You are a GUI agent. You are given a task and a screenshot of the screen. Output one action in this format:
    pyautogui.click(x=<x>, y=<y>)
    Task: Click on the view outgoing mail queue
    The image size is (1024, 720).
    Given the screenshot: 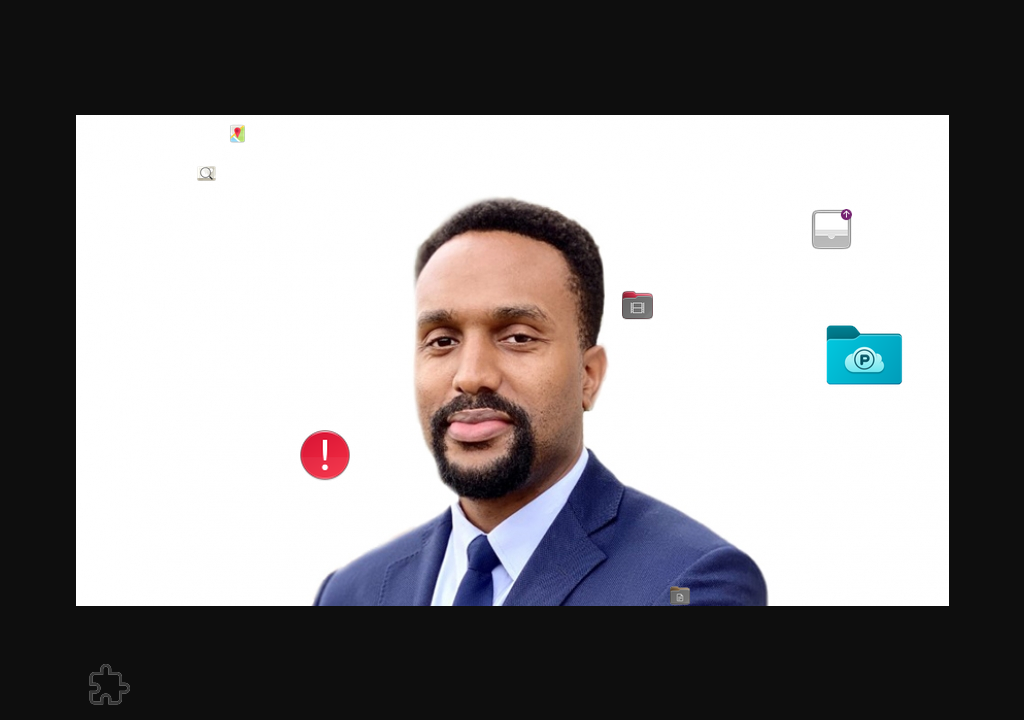 What is the action you would take?
    pyautogui.click(x=831, y=229)
    